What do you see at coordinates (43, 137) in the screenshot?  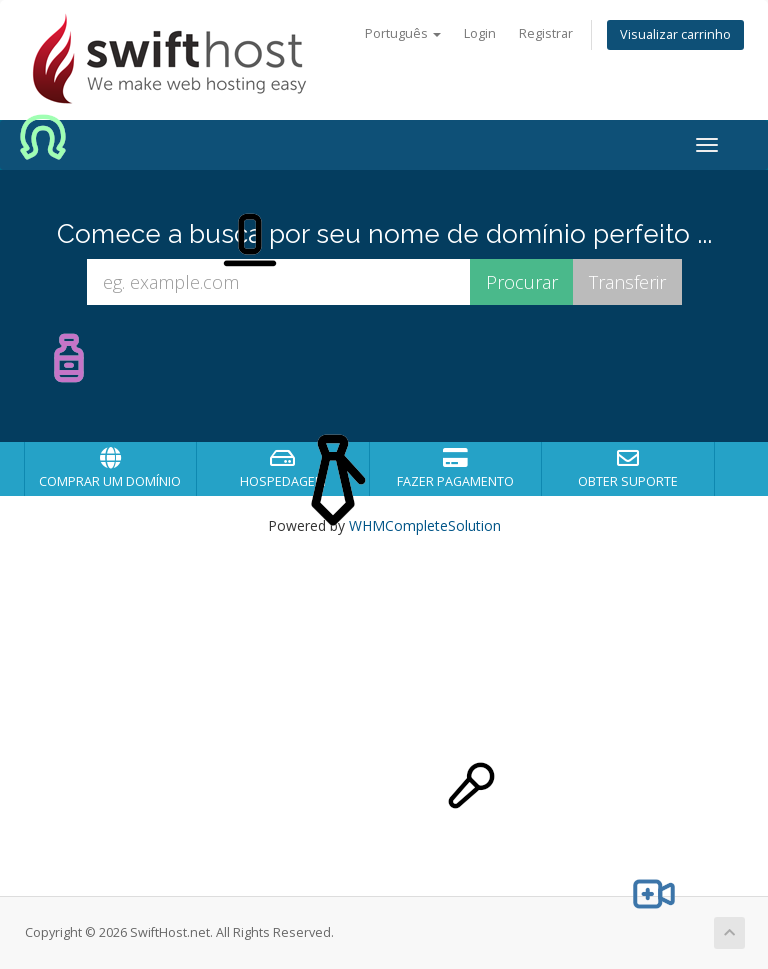 I see `access horse riding or equestrian features` at bounding box center [43, 137].